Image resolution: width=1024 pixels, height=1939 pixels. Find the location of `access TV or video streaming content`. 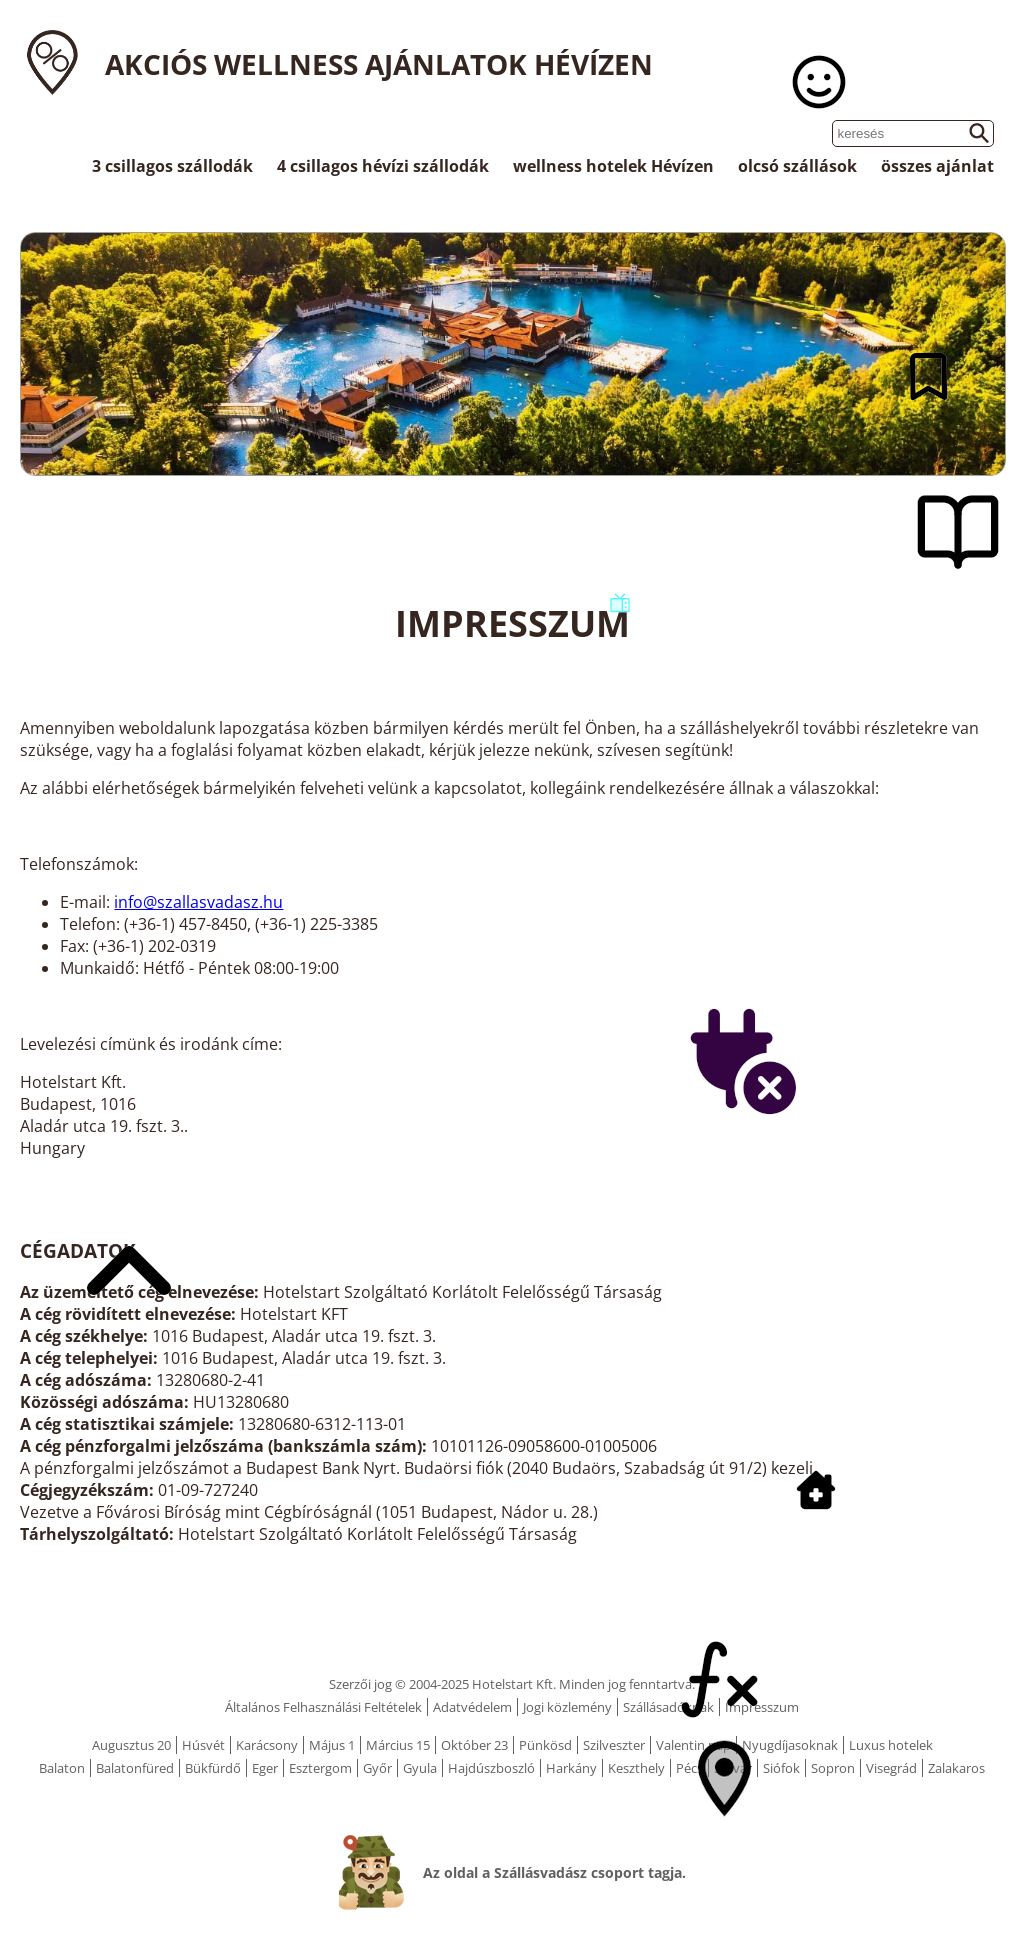

access TV or video streaming content is located at coordinates (620, 604).